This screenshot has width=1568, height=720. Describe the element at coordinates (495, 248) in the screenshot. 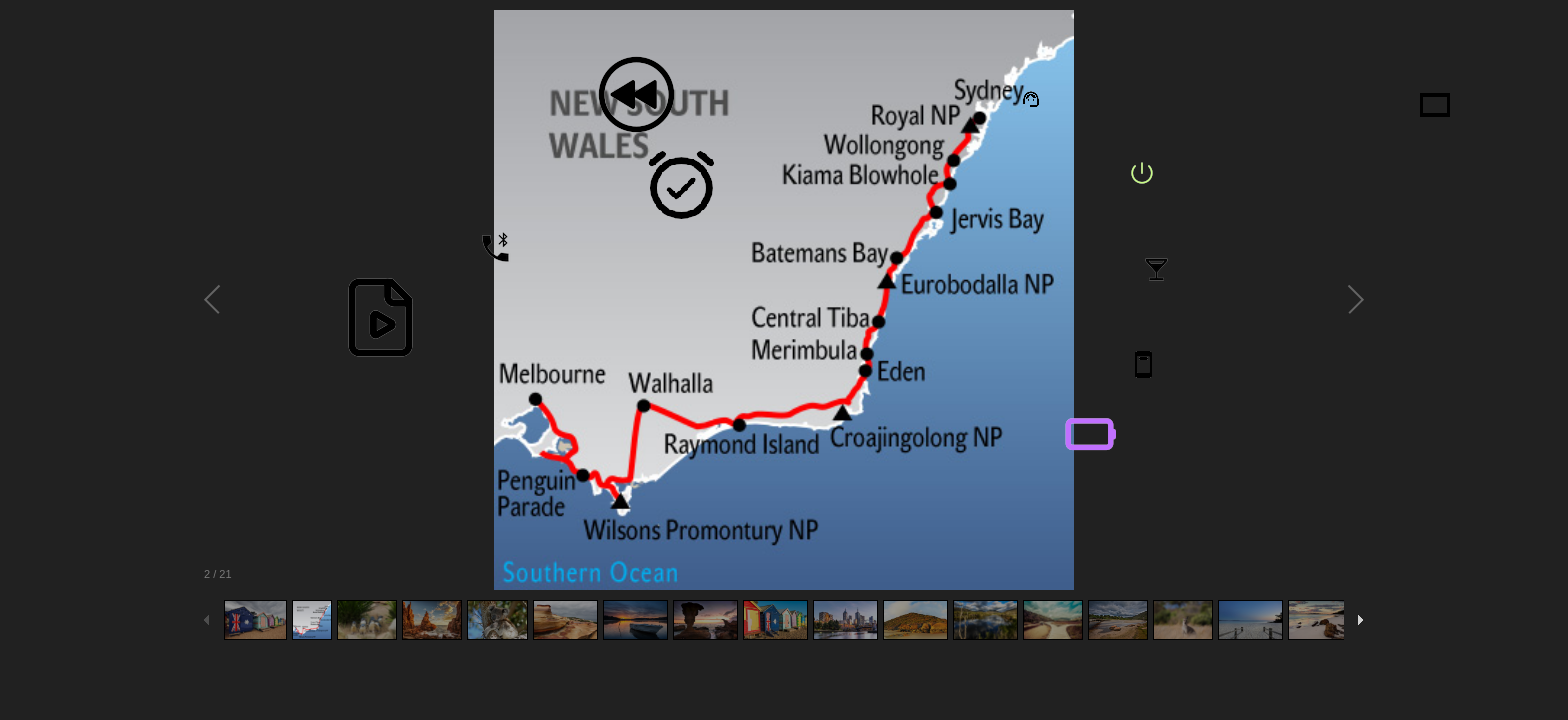

I see `indicates an active call using a bluetooth speaker` at that location.